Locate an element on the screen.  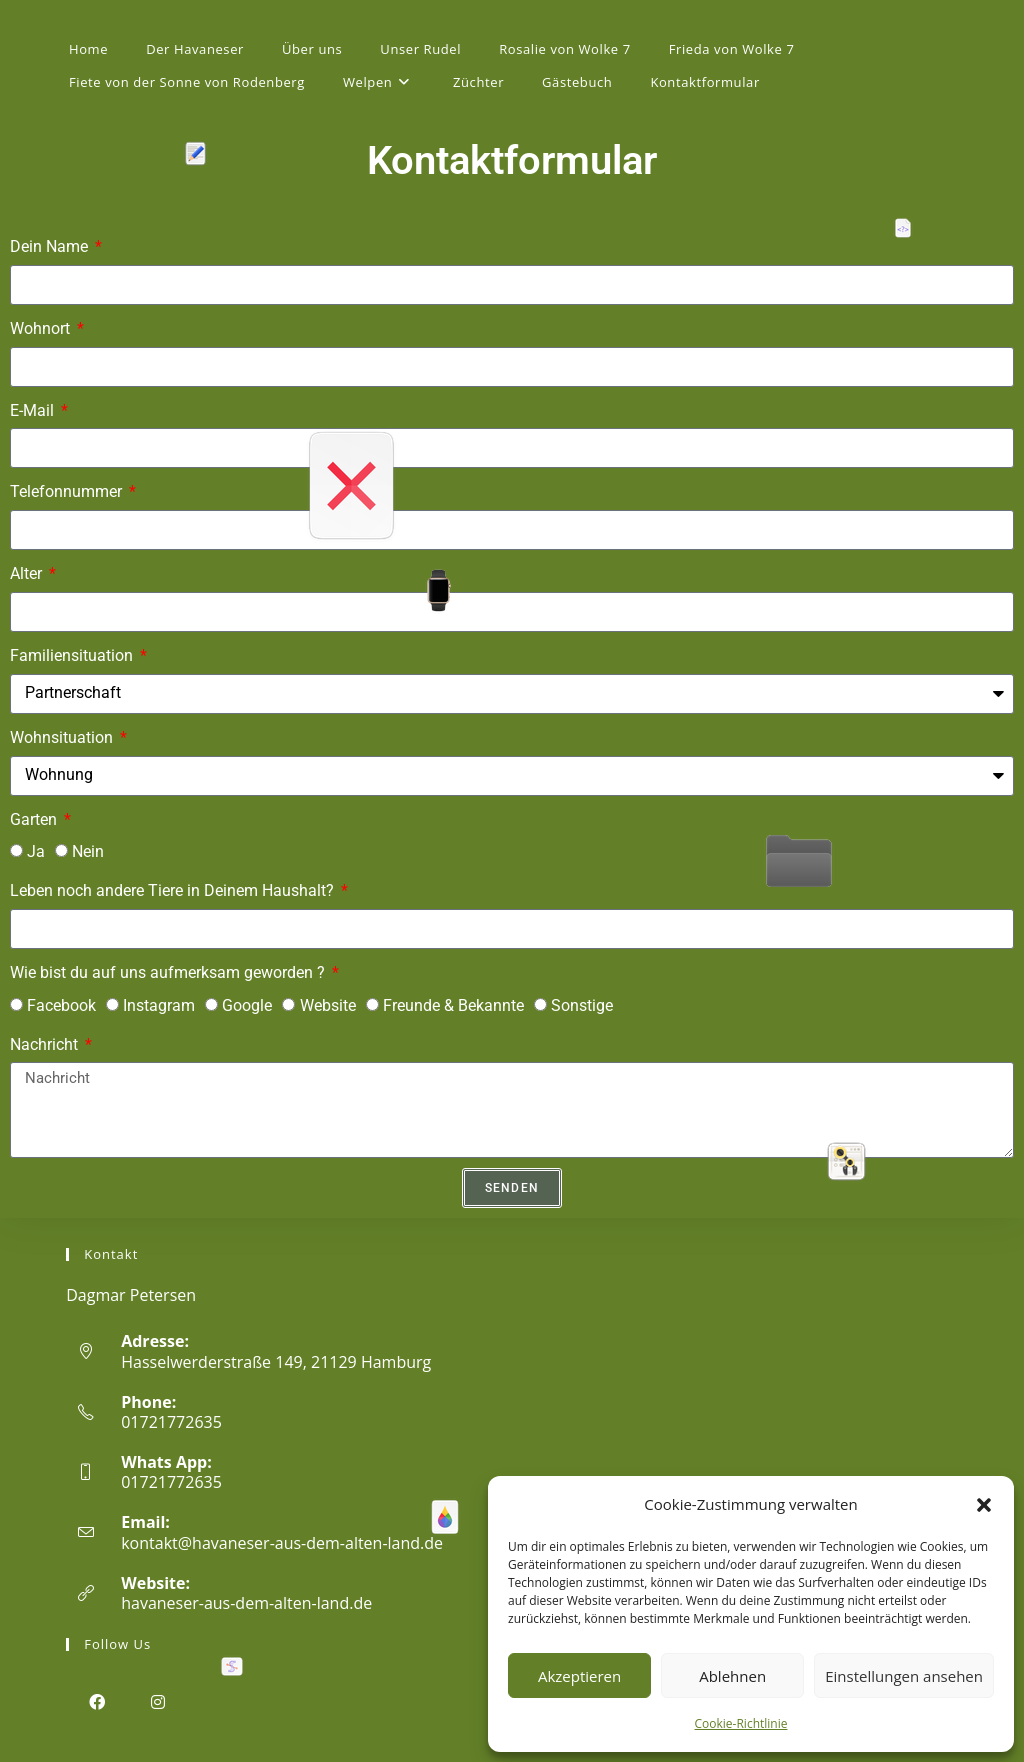
manage connected Apple Watch device is located at coordinates (438, 590).